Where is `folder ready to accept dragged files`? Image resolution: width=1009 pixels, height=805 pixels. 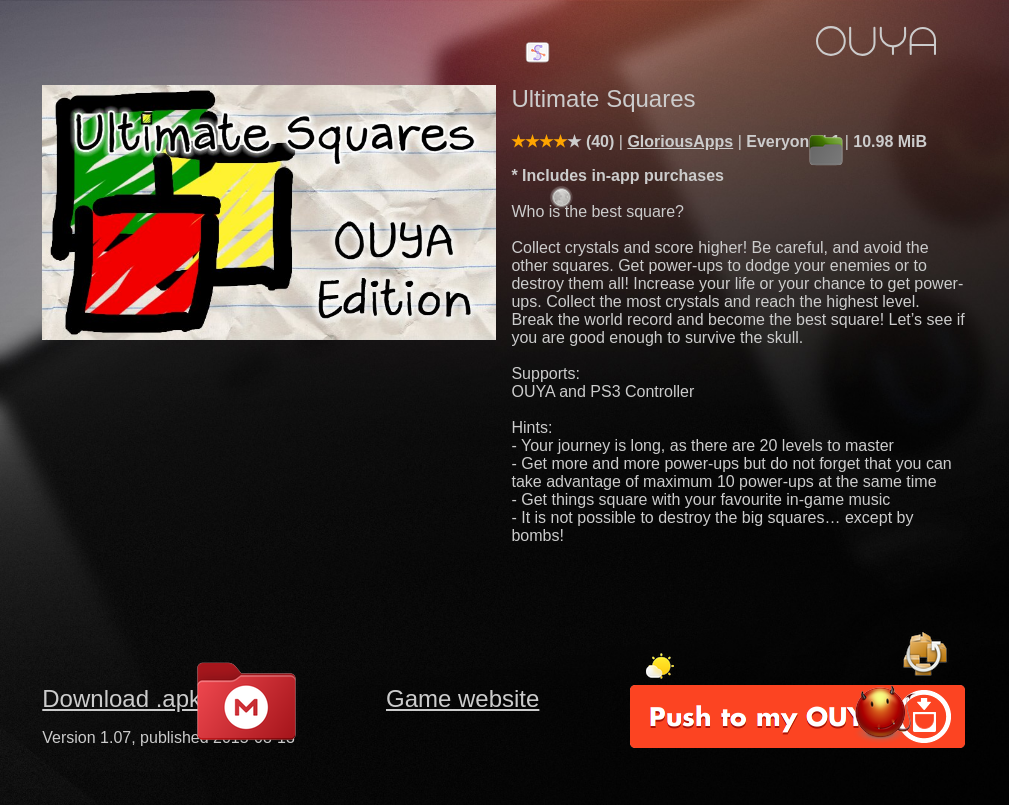
folder ready to accept dragged files is located at coordinates (826, 150).